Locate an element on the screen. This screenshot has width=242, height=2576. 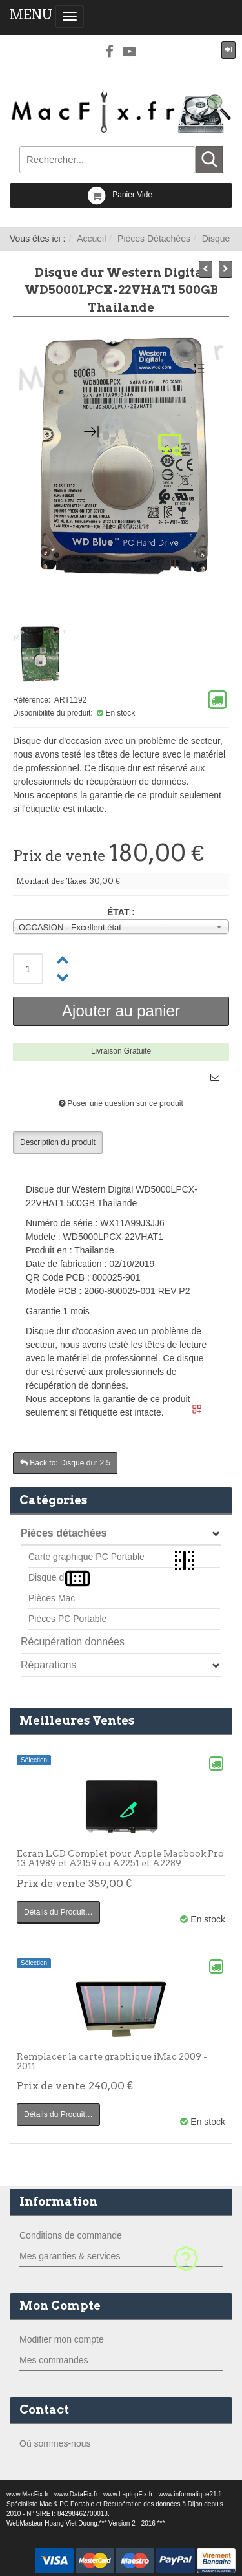
move content to the next tab stop is located at coordinates (92, 432).